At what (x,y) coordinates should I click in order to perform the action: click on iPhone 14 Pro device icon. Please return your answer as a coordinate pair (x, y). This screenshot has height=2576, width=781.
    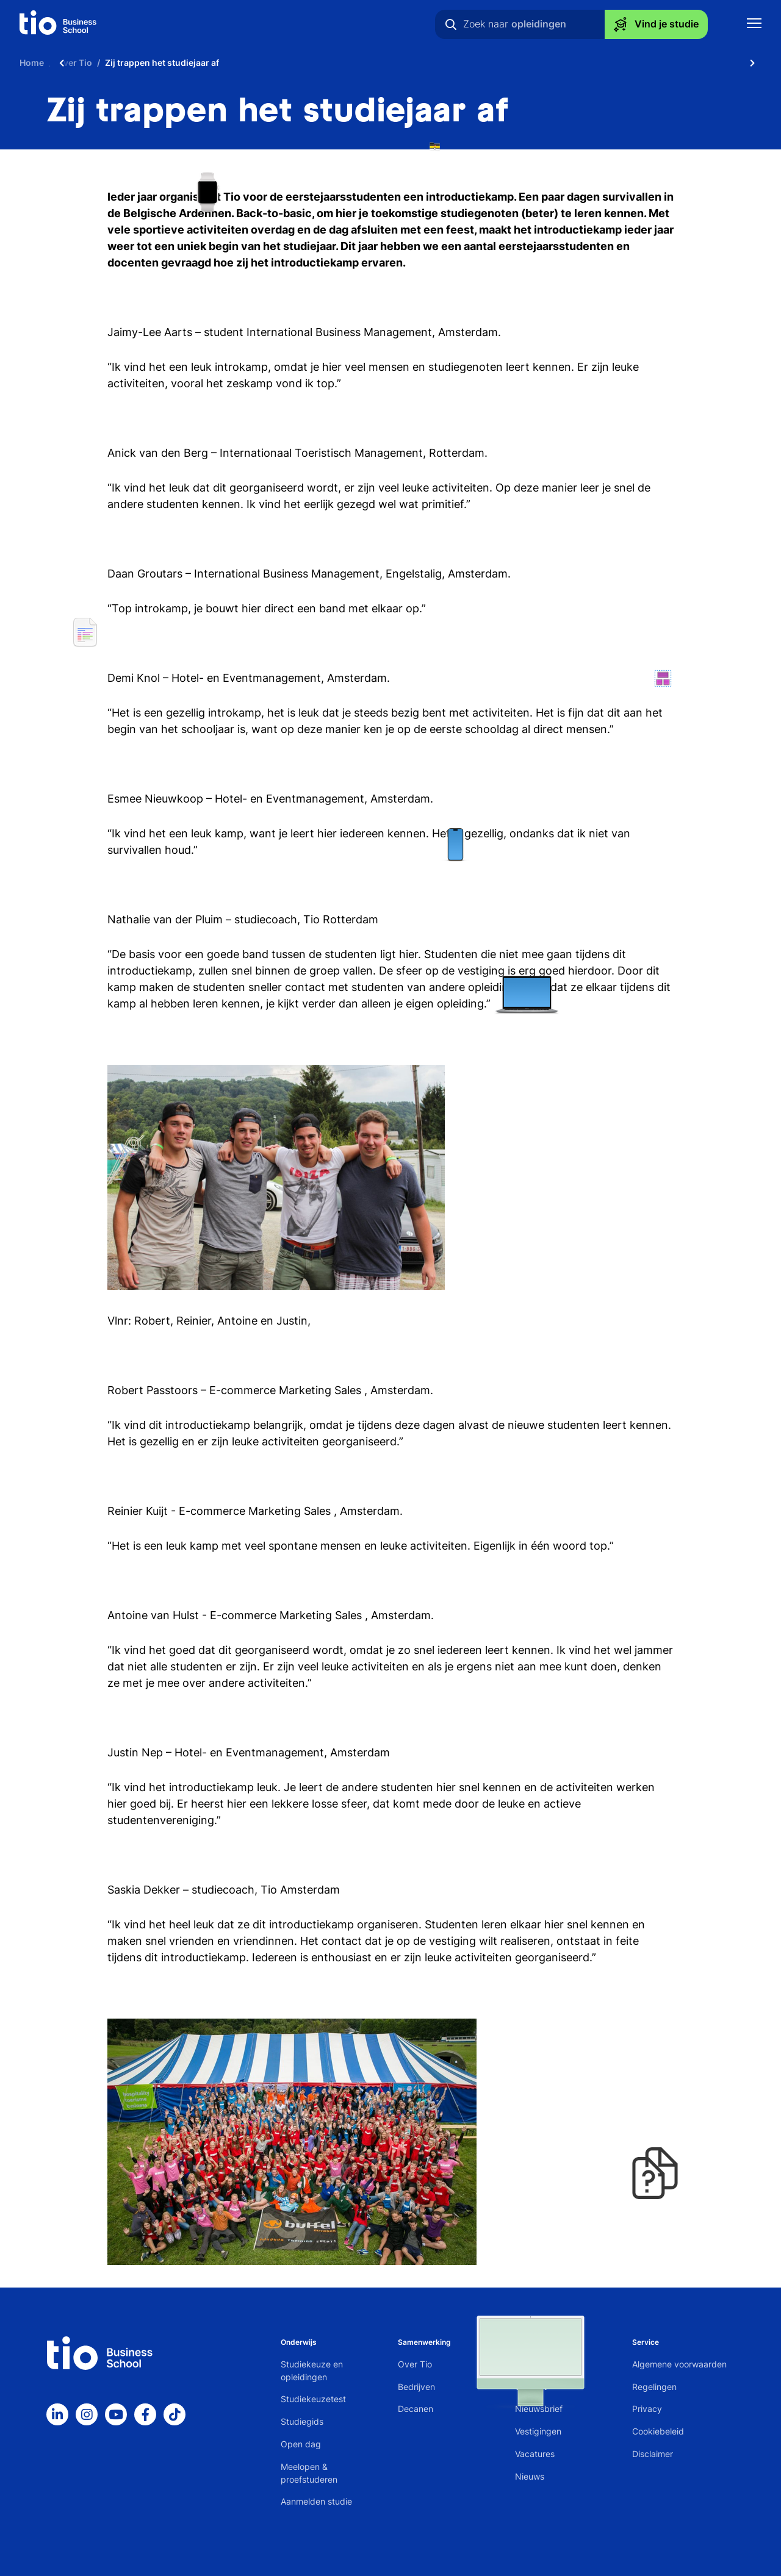
    Looking at the image, I should click on (455, 845).